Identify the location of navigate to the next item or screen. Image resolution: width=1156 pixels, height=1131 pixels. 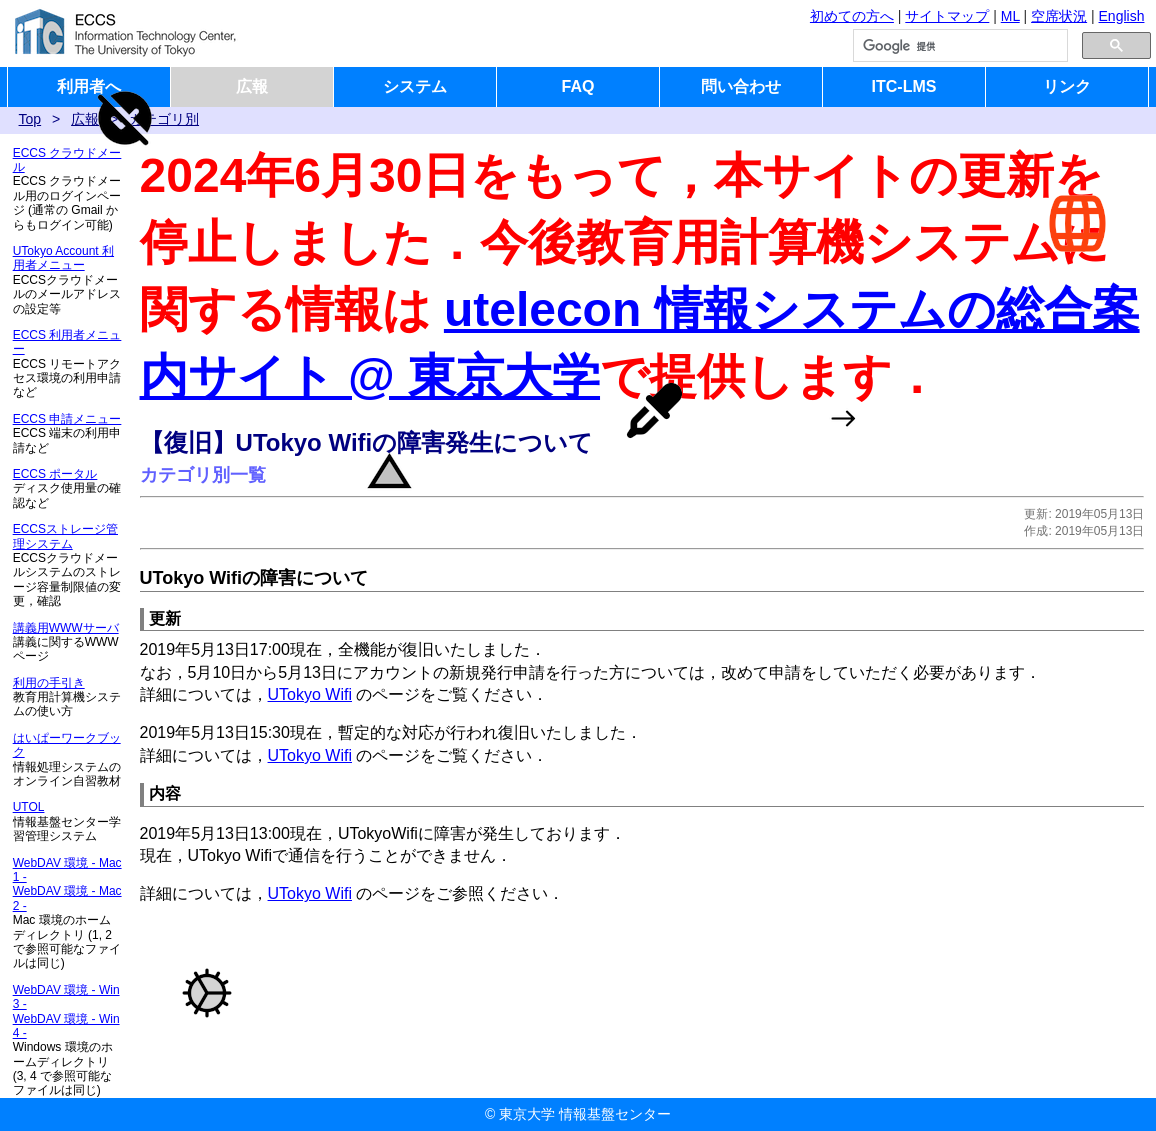
(843, 418).